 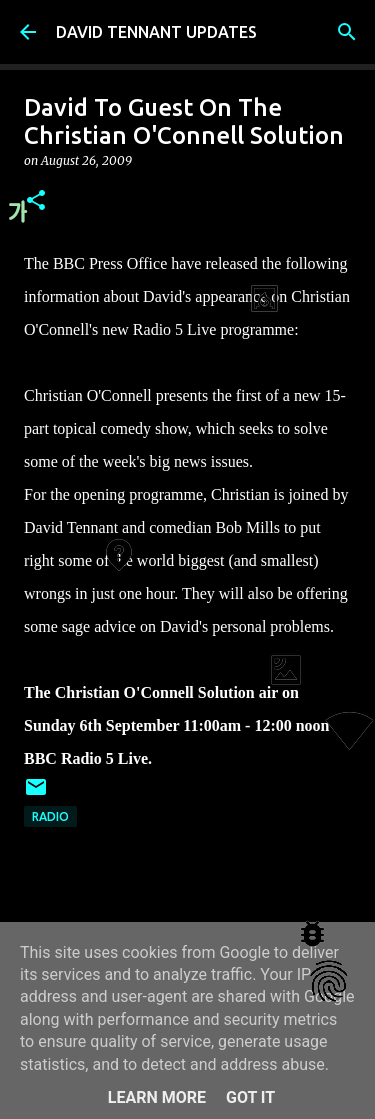 I want to click on switch to satellite map view, so click(x=286, y=670).